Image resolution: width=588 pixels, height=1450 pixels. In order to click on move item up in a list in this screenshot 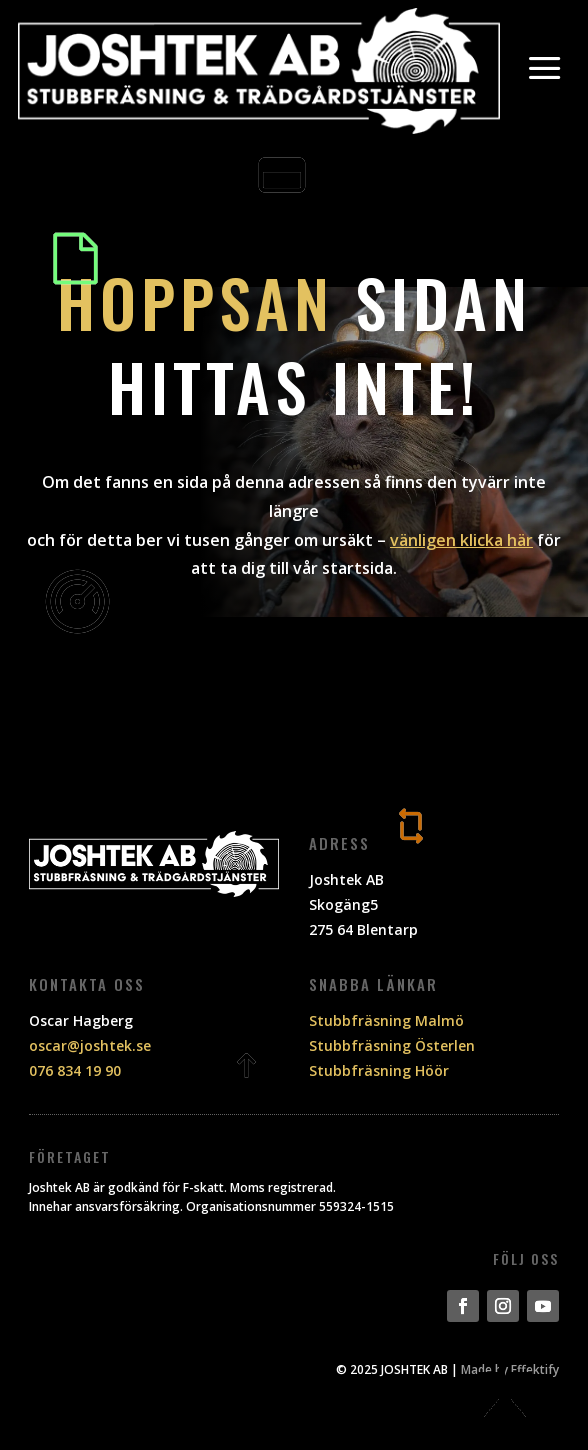, I will do `click(247, 1067)`.